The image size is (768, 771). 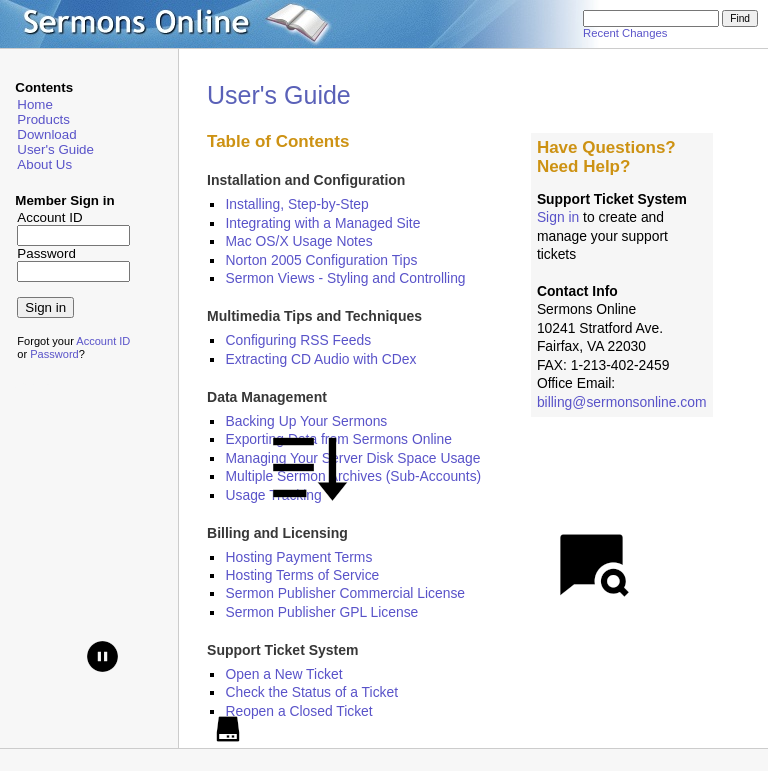 What do you see at coordinates (591, 562) in the screenshot?
I see `search through chat messages` at bounding box center [591, 562].